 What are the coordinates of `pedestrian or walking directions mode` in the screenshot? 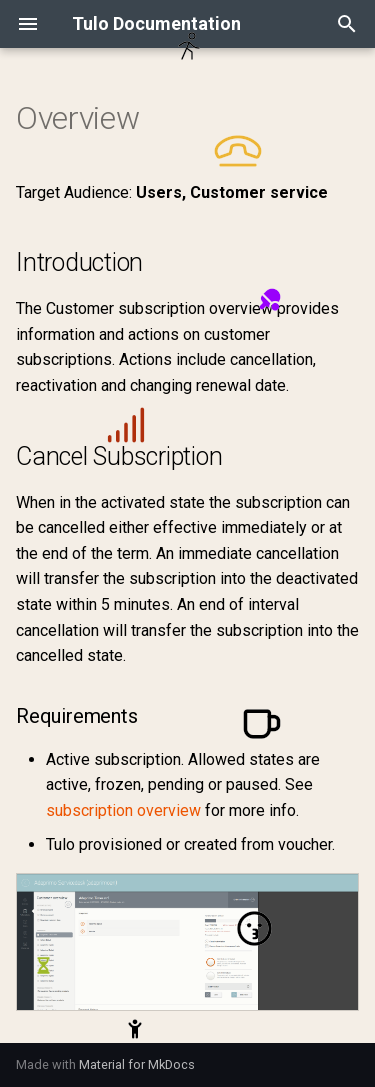 It's located at (189, 46).